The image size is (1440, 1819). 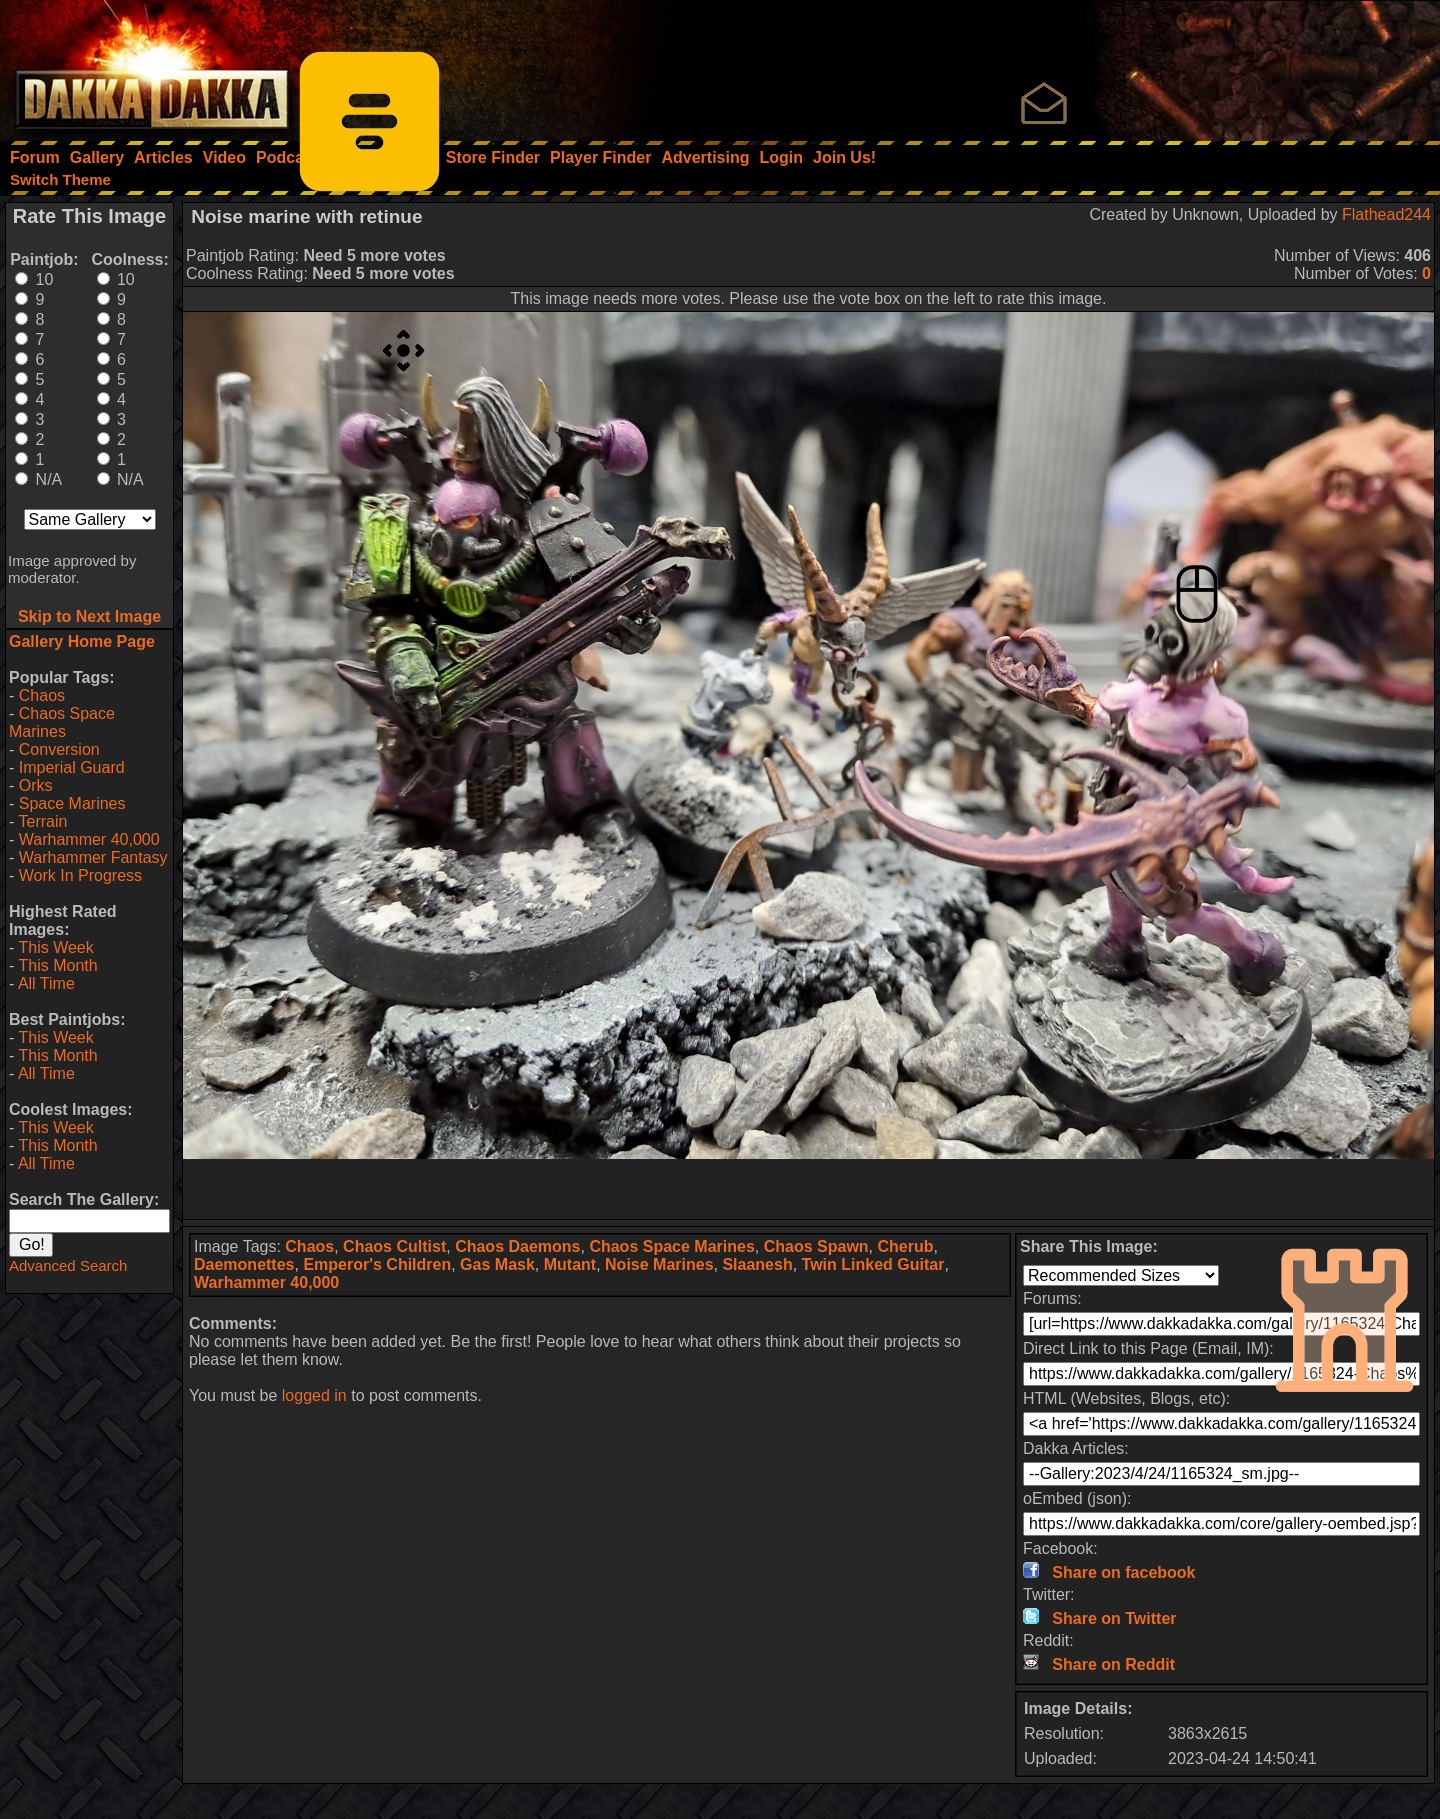 I want to click on access castle or fortress-themed game content, so click(x=1344, y=1317).